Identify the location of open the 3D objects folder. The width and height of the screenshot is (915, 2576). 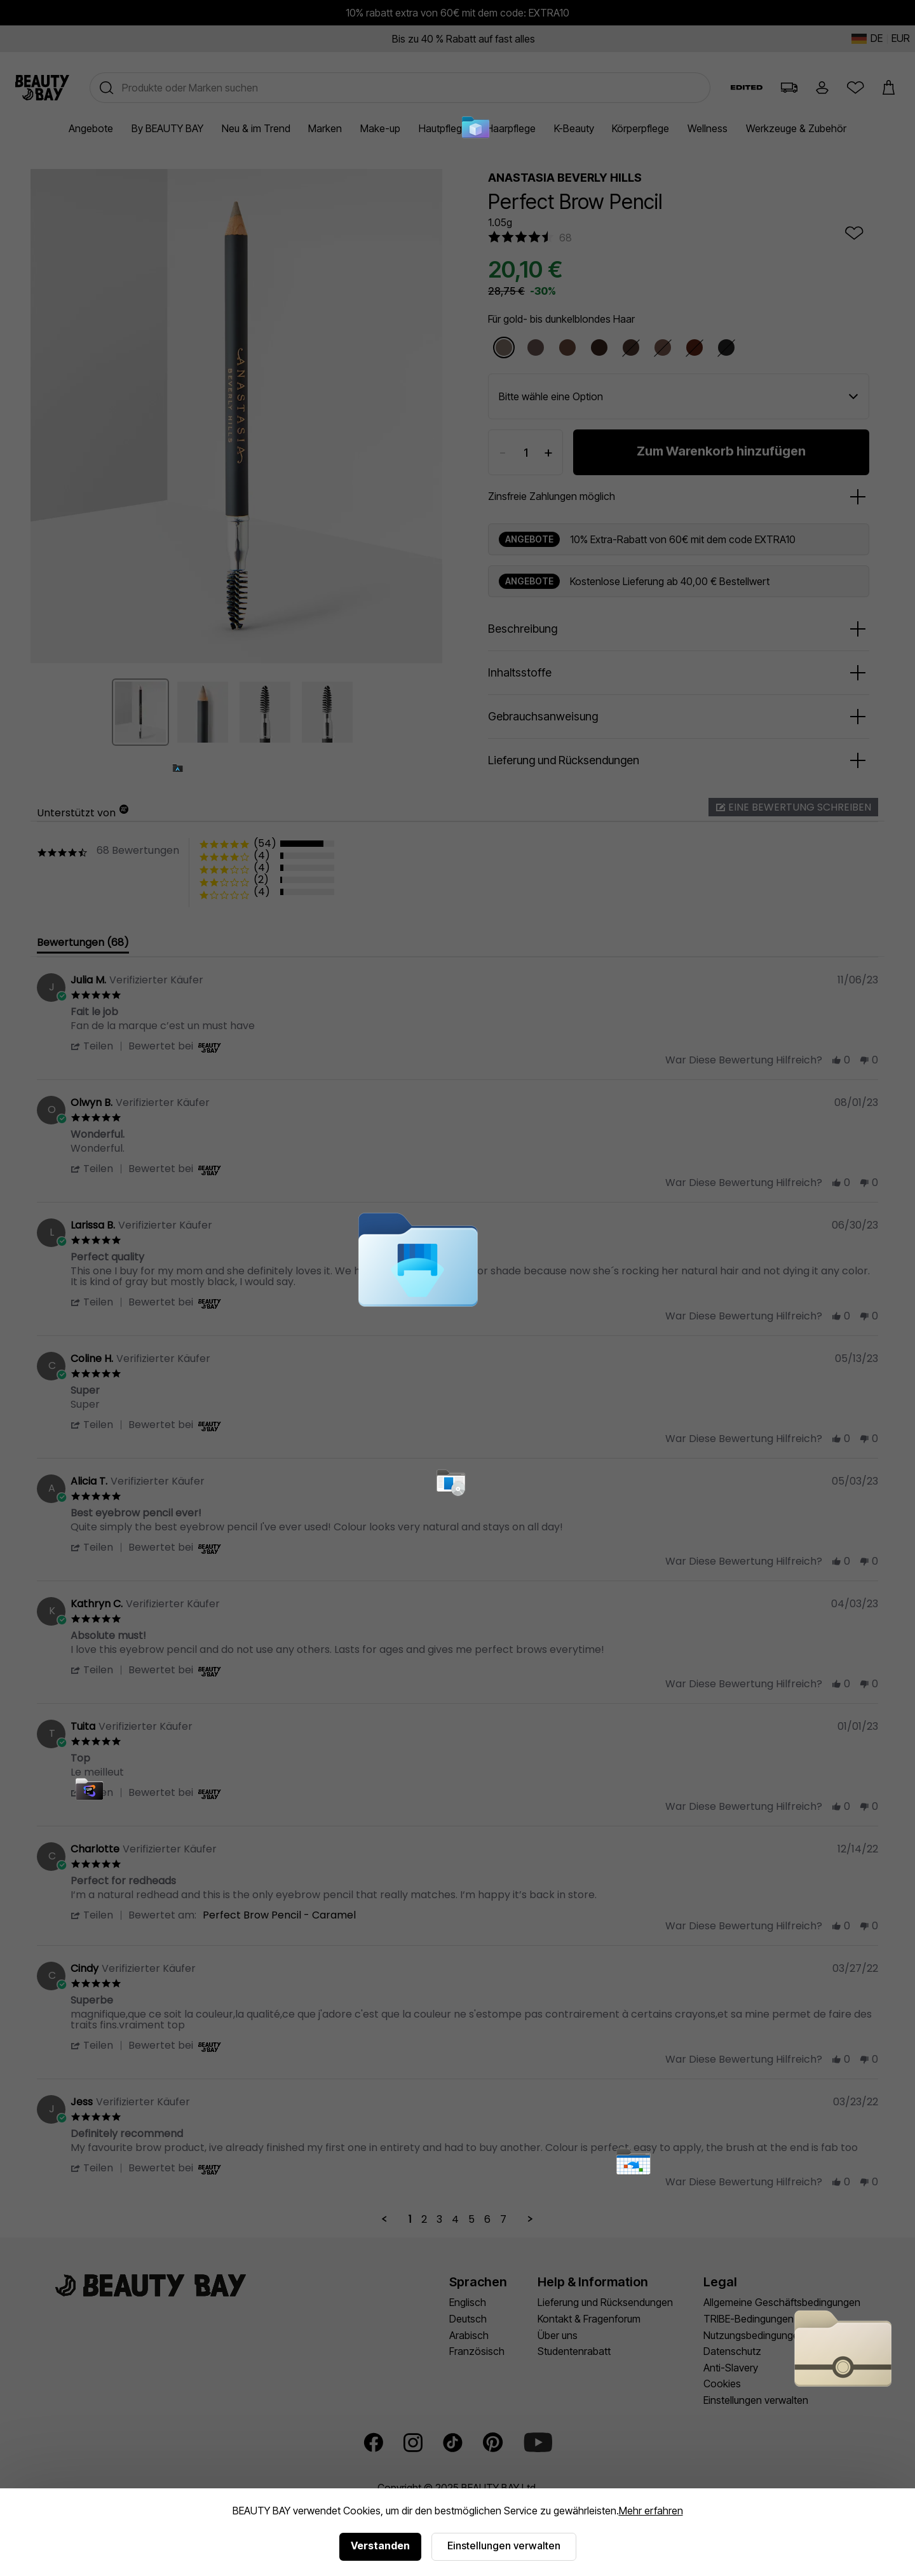
(475, 128).